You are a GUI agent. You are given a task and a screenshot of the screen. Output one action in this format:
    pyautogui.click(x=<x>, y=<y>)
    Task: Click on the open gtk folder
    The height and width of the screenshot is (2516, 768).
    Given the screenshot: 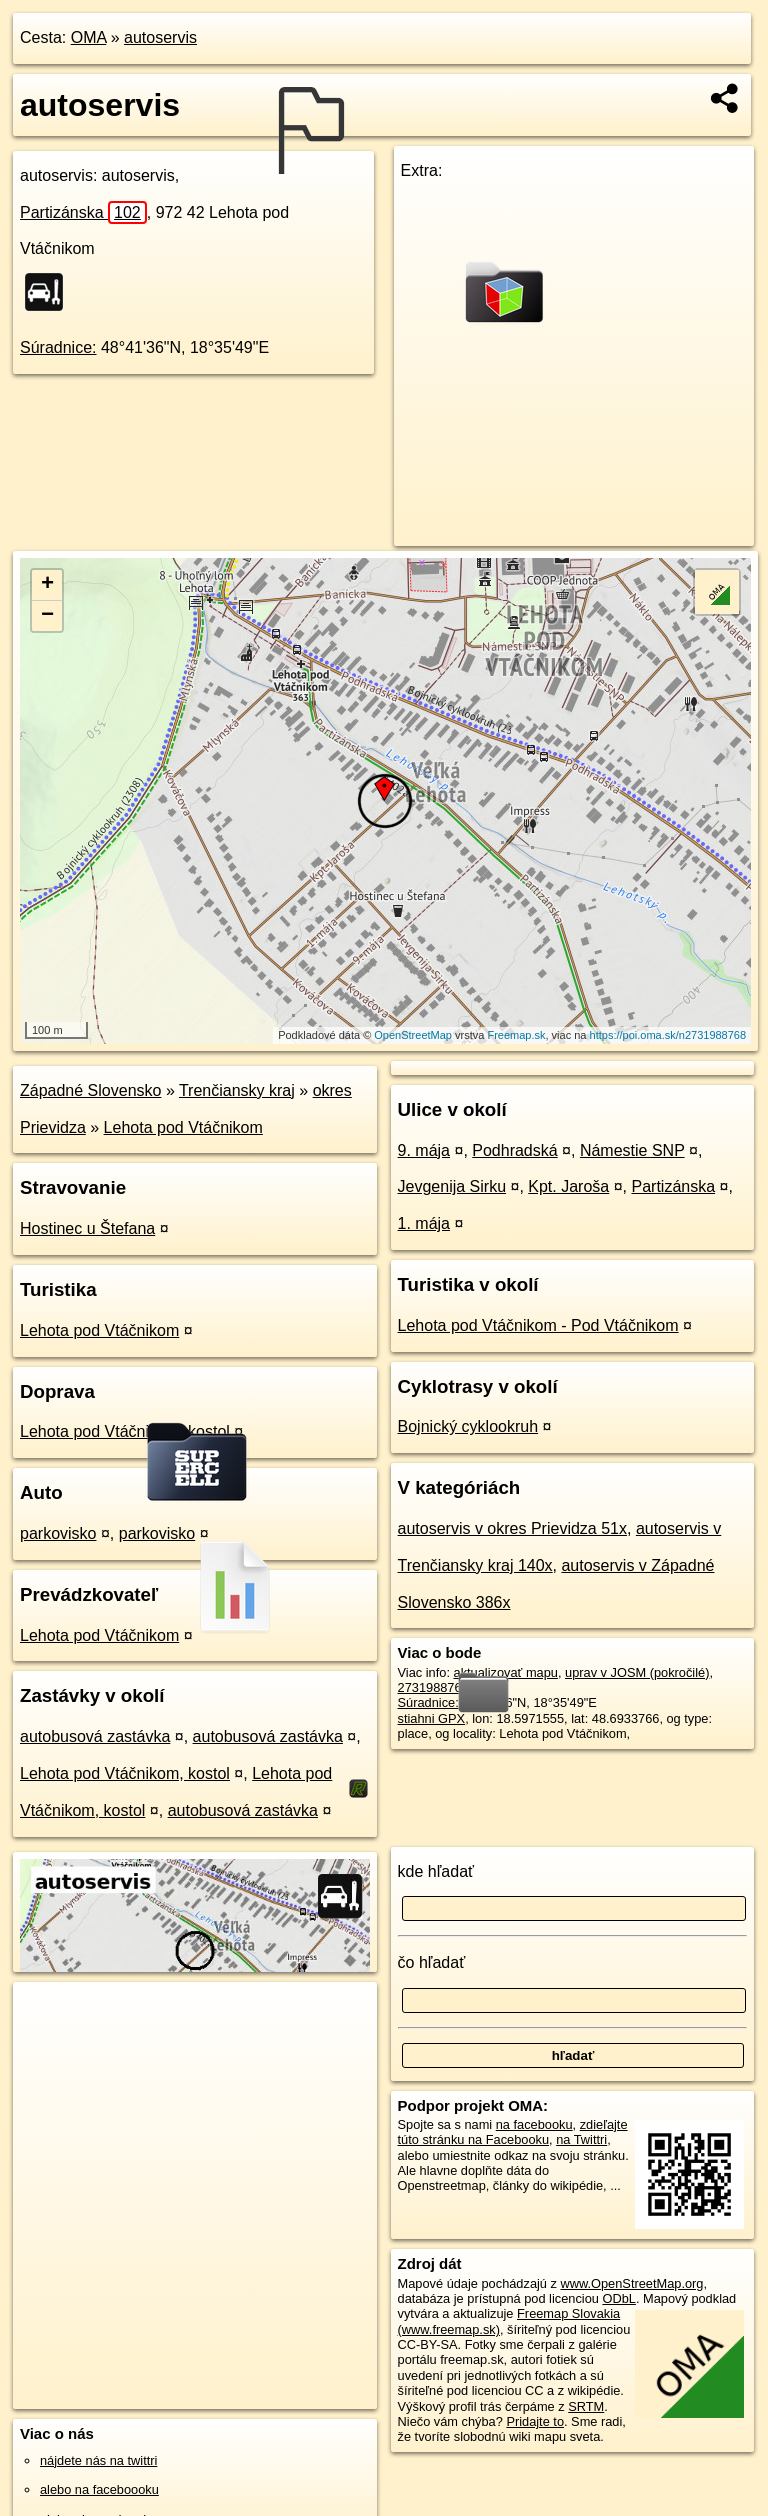 What is the action you would take?
    pyautogui.click(x=504, y=294)
    